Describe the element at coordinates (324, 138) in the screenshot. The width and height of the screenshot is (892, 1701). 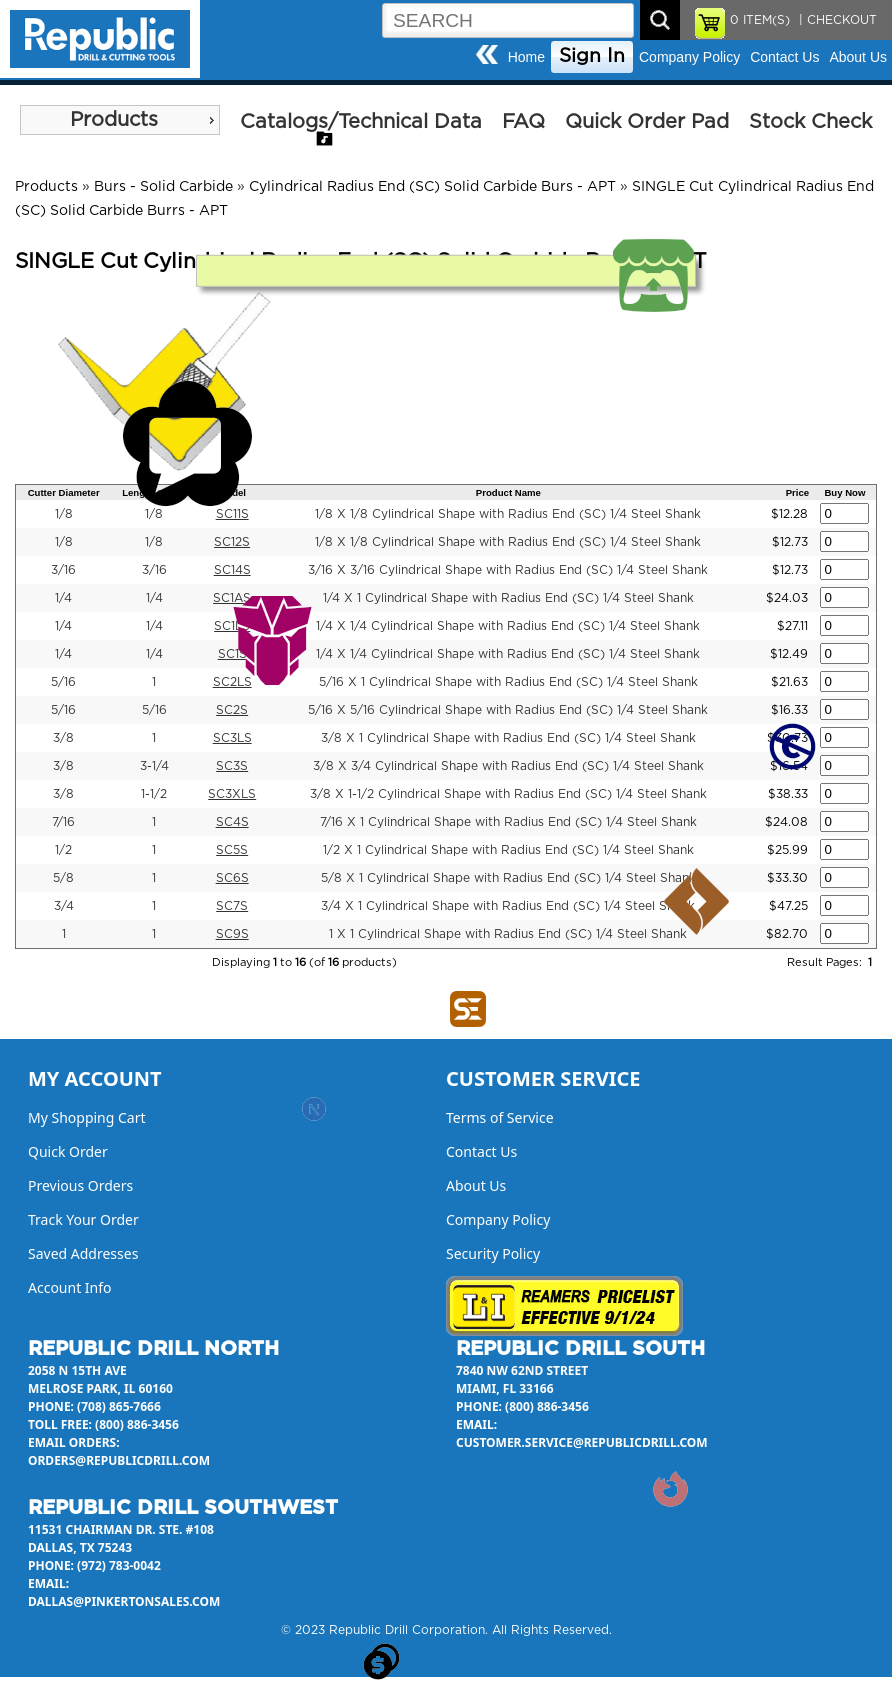
I see `open your music folder` at that location.